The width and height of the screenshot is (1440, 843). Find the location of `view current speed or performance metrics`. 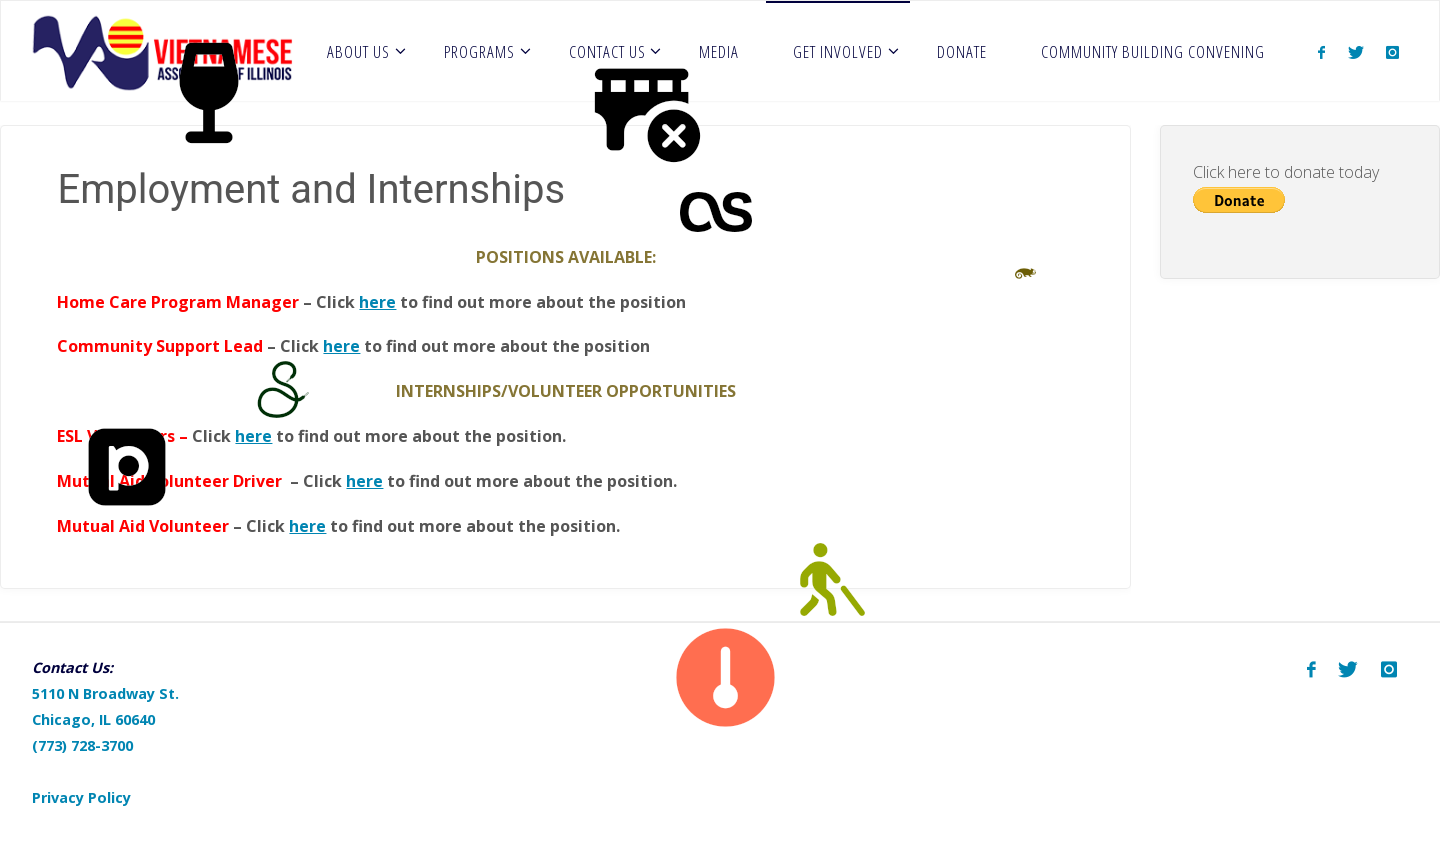

view current speed or performance metrics is located at coordinates (725, 677).